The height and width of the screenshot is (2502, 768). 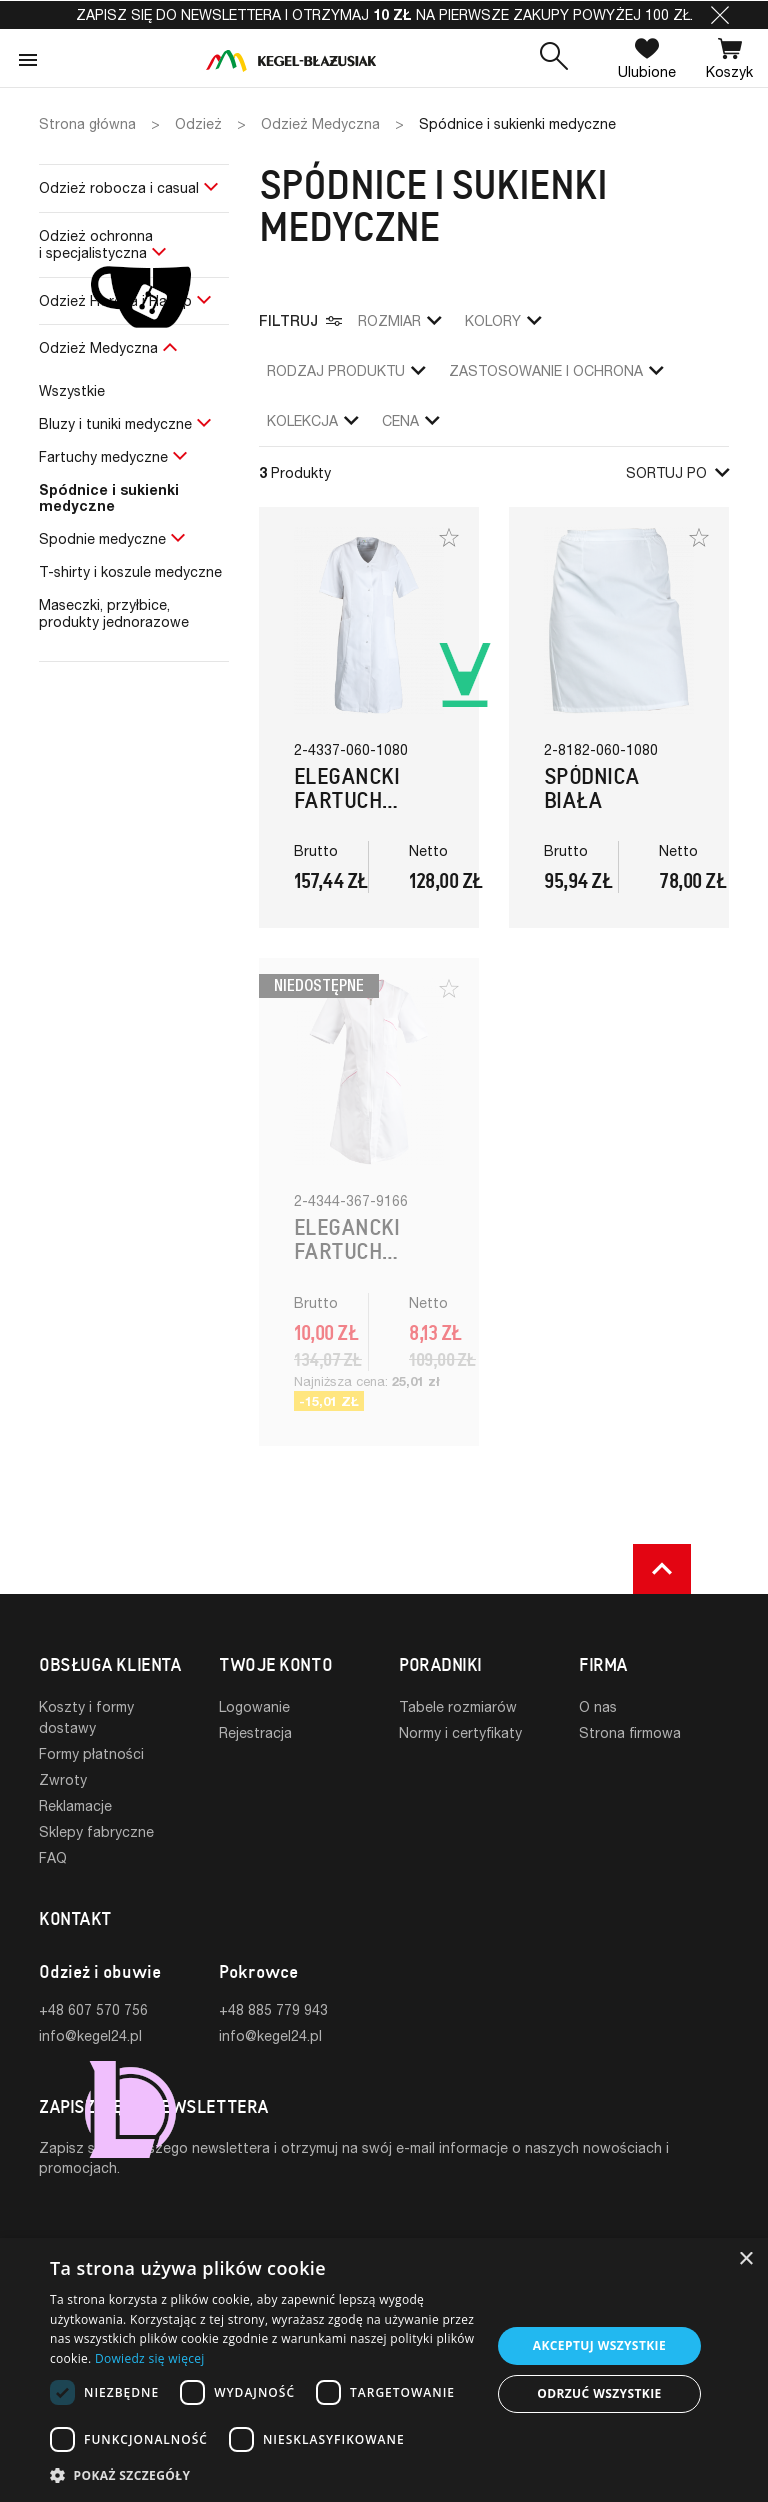 I want to click on launch League of Legends, so click(x=130, y=2109).